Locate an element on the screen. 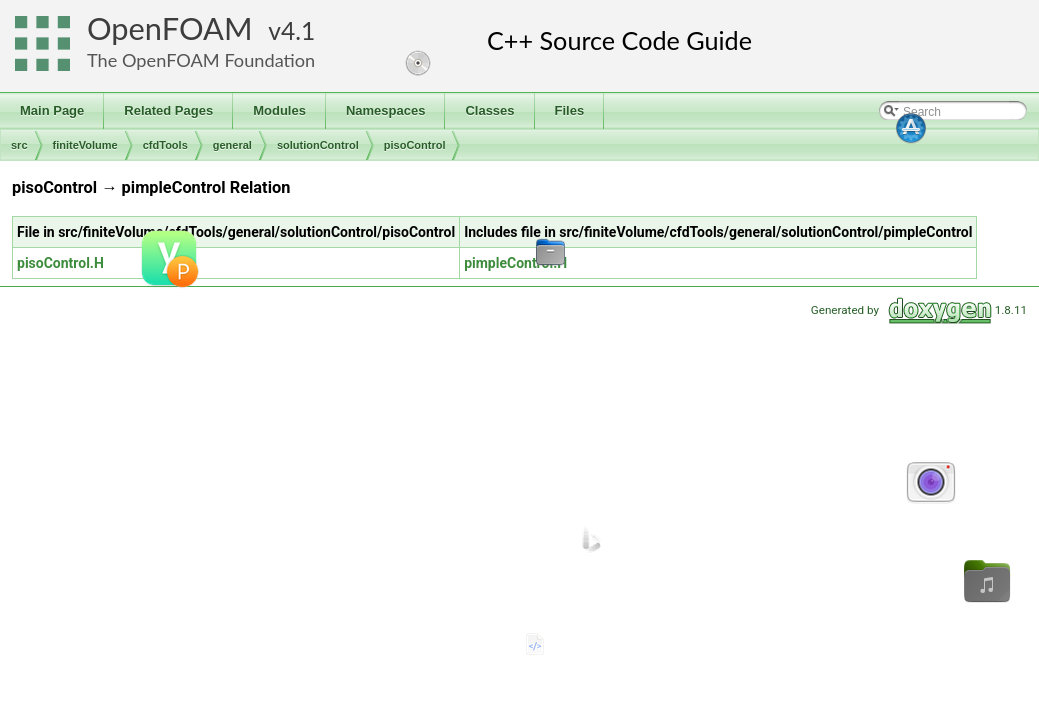  open the camera app is located at coordinates (931, 482).